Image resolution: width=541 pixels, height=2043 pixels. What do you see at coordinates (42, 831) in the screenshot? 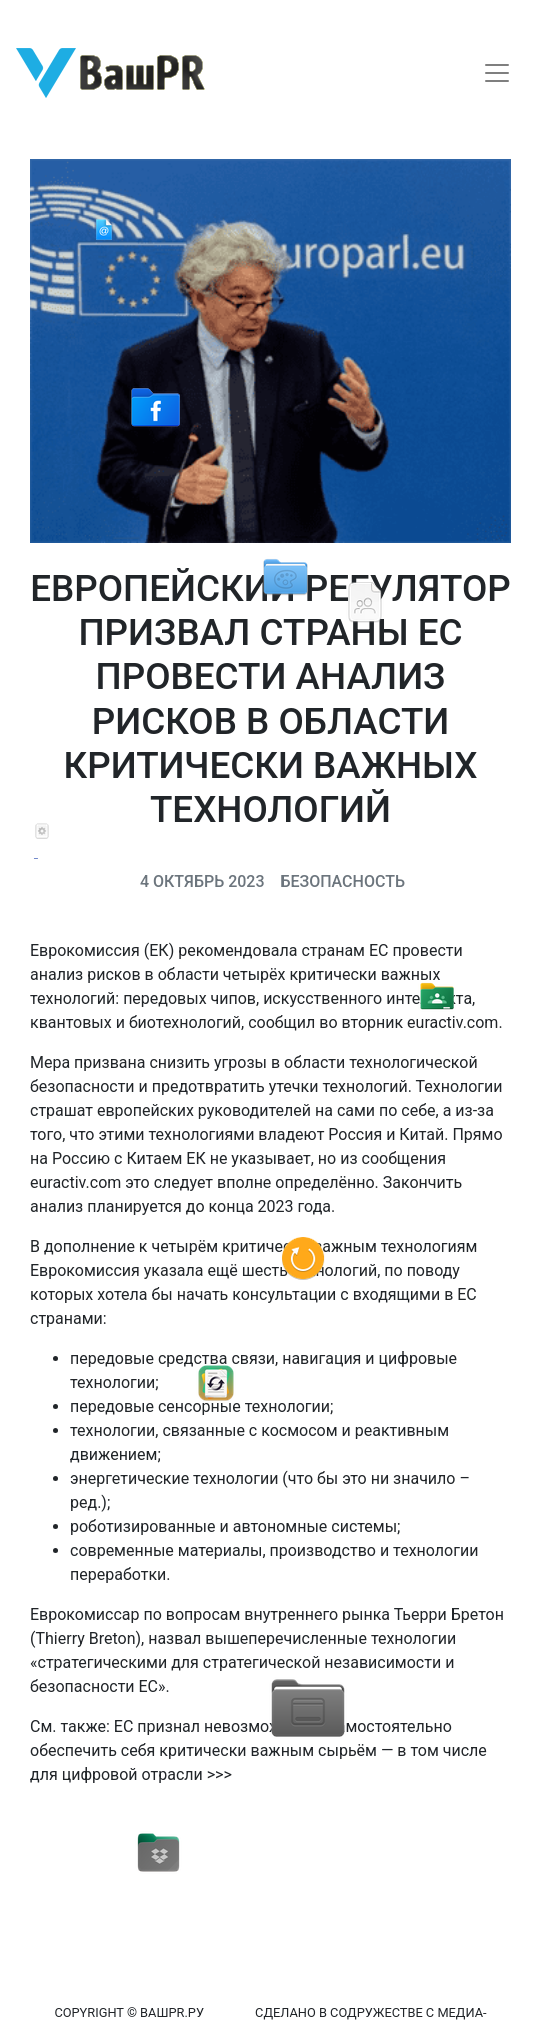
I see `a desktop application shortcut file` at bounding box center [42, 831].